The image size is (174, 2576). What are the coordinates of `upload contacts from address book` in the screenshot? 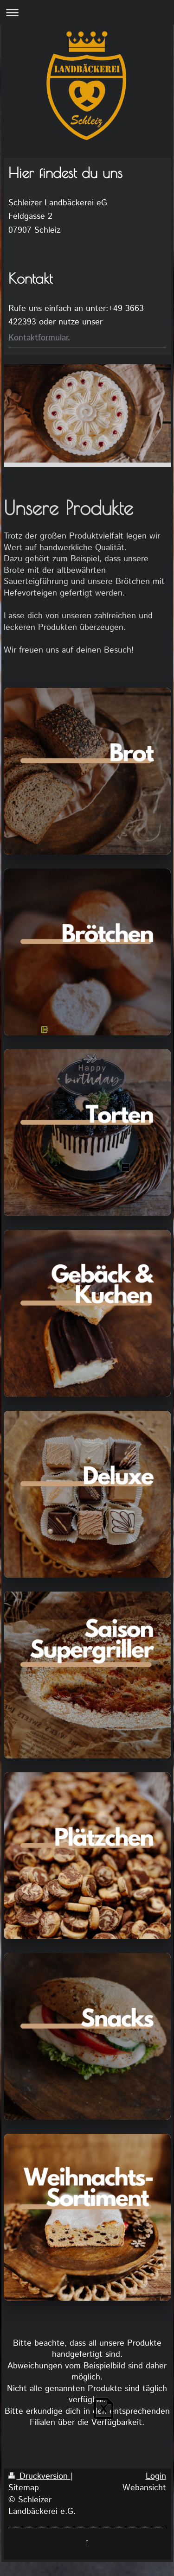 It's located at (44, 1029).